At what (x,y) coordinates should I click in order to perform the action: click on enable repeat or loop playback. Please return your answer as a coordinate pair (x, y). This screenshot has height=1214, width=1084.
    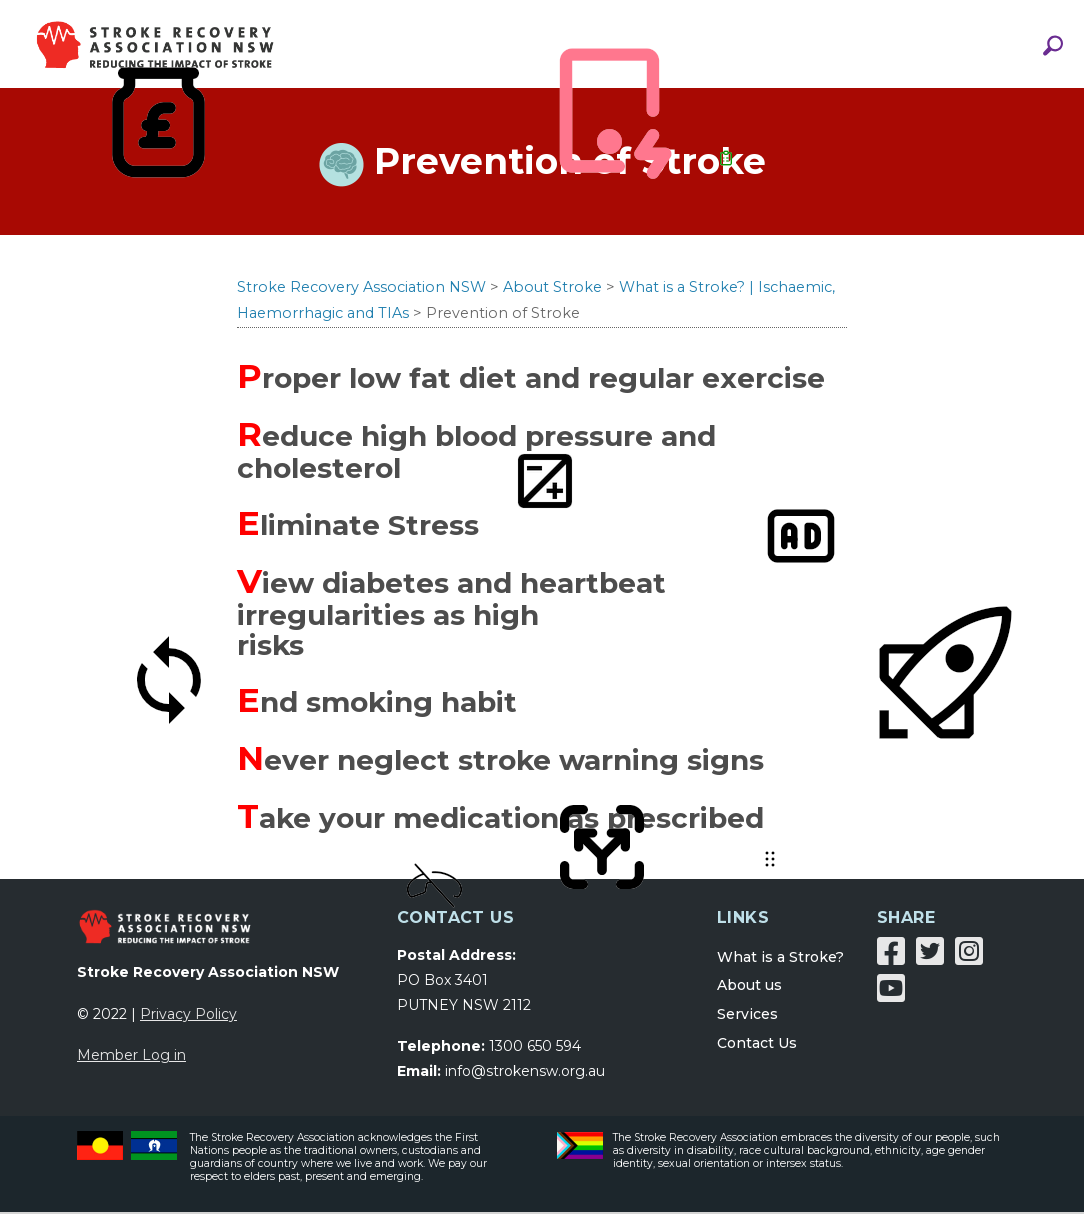
    Looking at the image, I should click on (169, 680).